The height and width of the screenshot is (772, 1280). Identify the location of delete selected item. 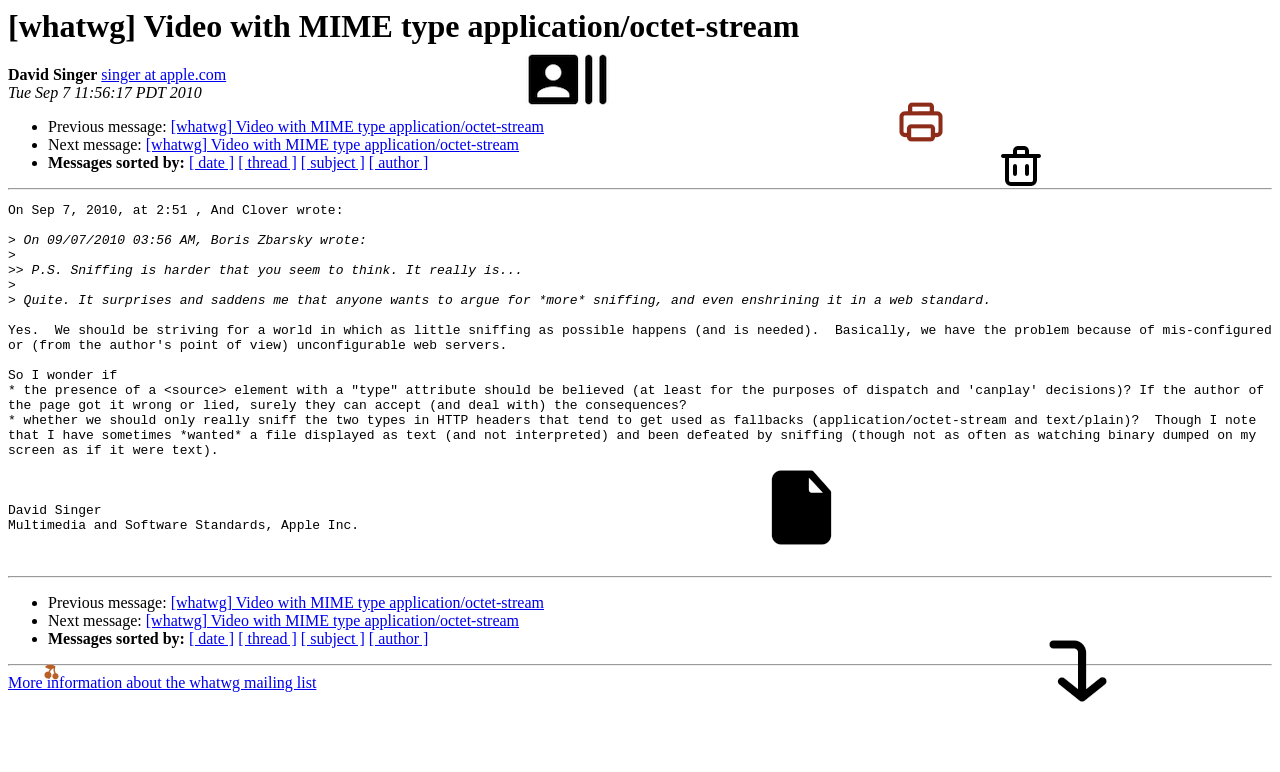
(1021, 166).